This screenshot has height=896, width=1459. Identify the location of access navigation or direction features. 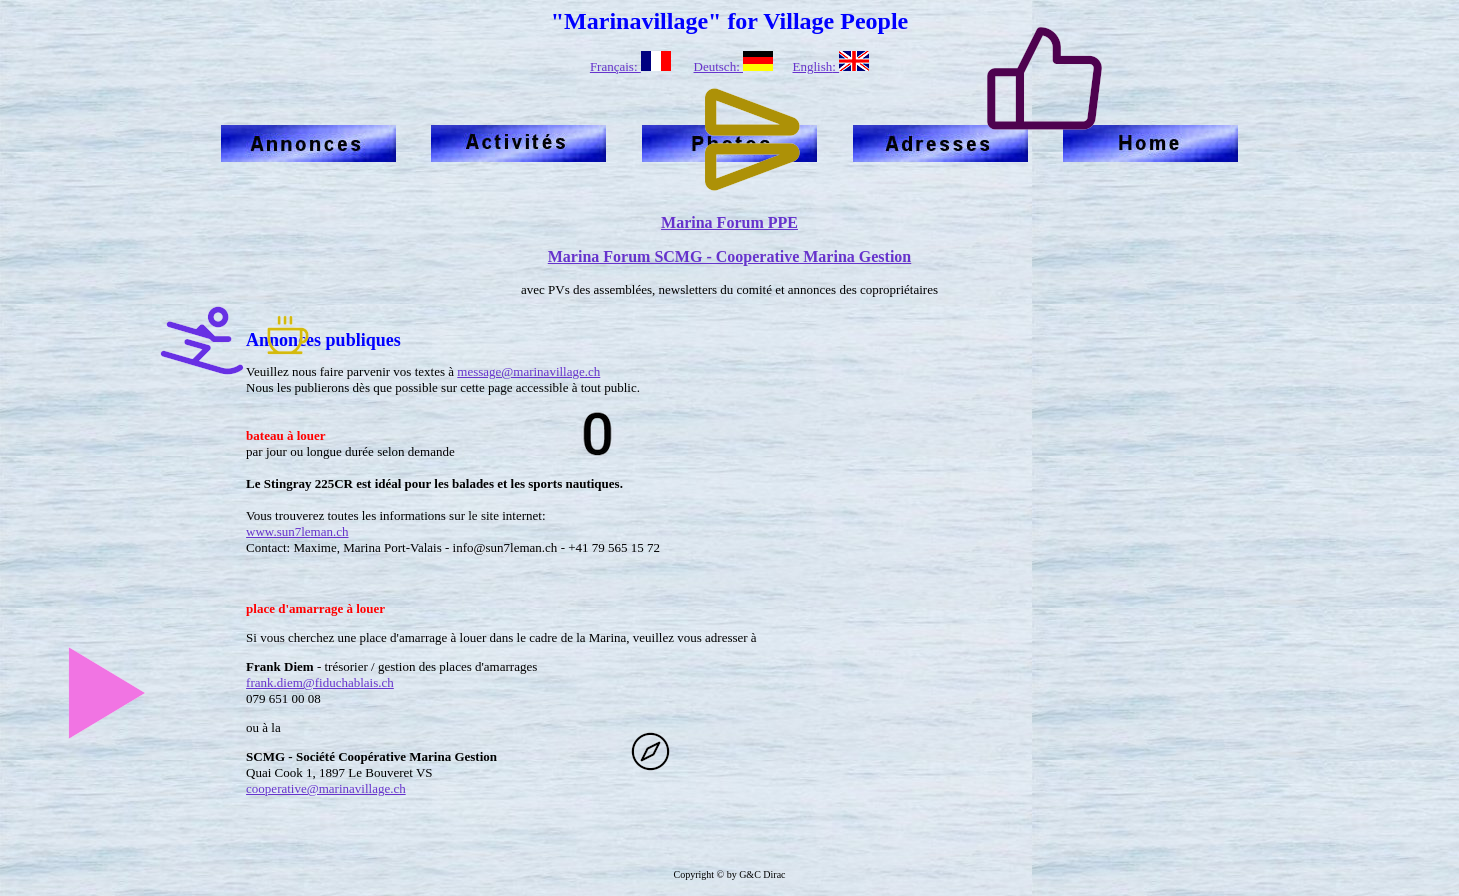
(650, 751).